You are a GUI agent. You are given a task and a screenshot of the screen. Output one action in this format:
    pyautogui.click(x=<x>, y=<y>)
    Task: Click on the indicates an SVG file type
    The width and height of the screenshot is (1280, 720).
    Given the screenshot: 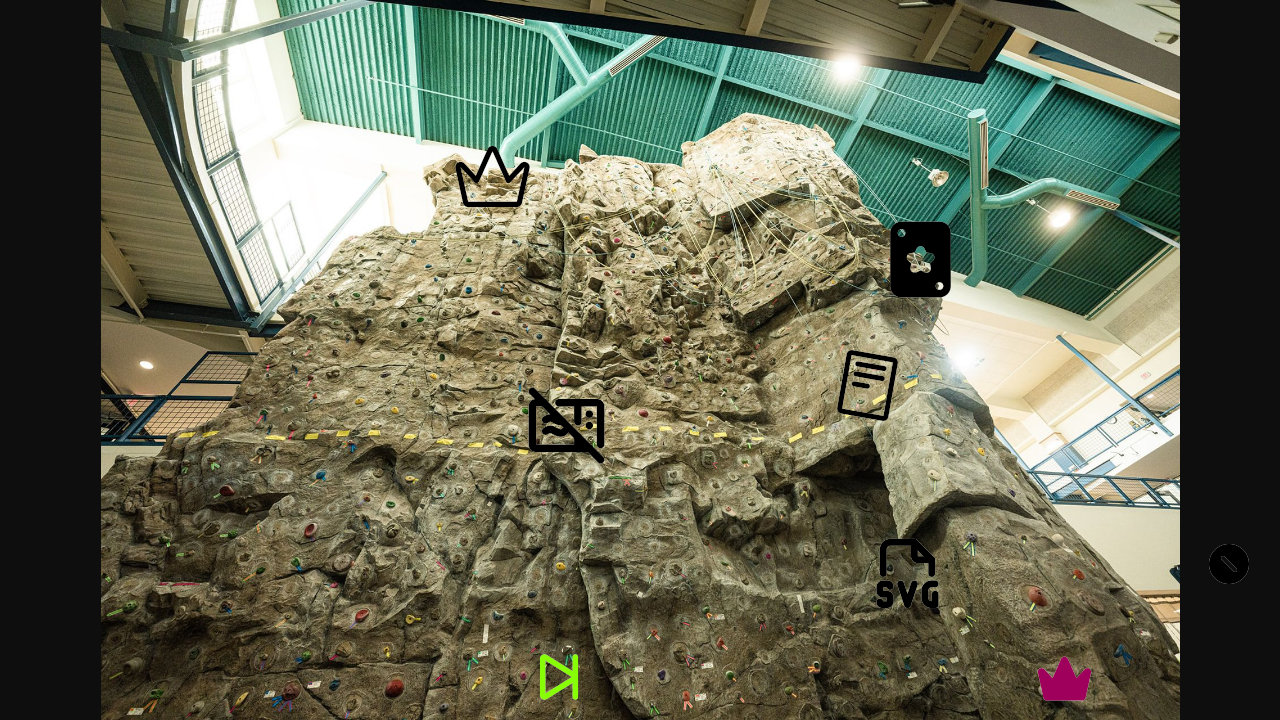 What is the action you would take?
    pyautogui.click(x=907, y=573)
    